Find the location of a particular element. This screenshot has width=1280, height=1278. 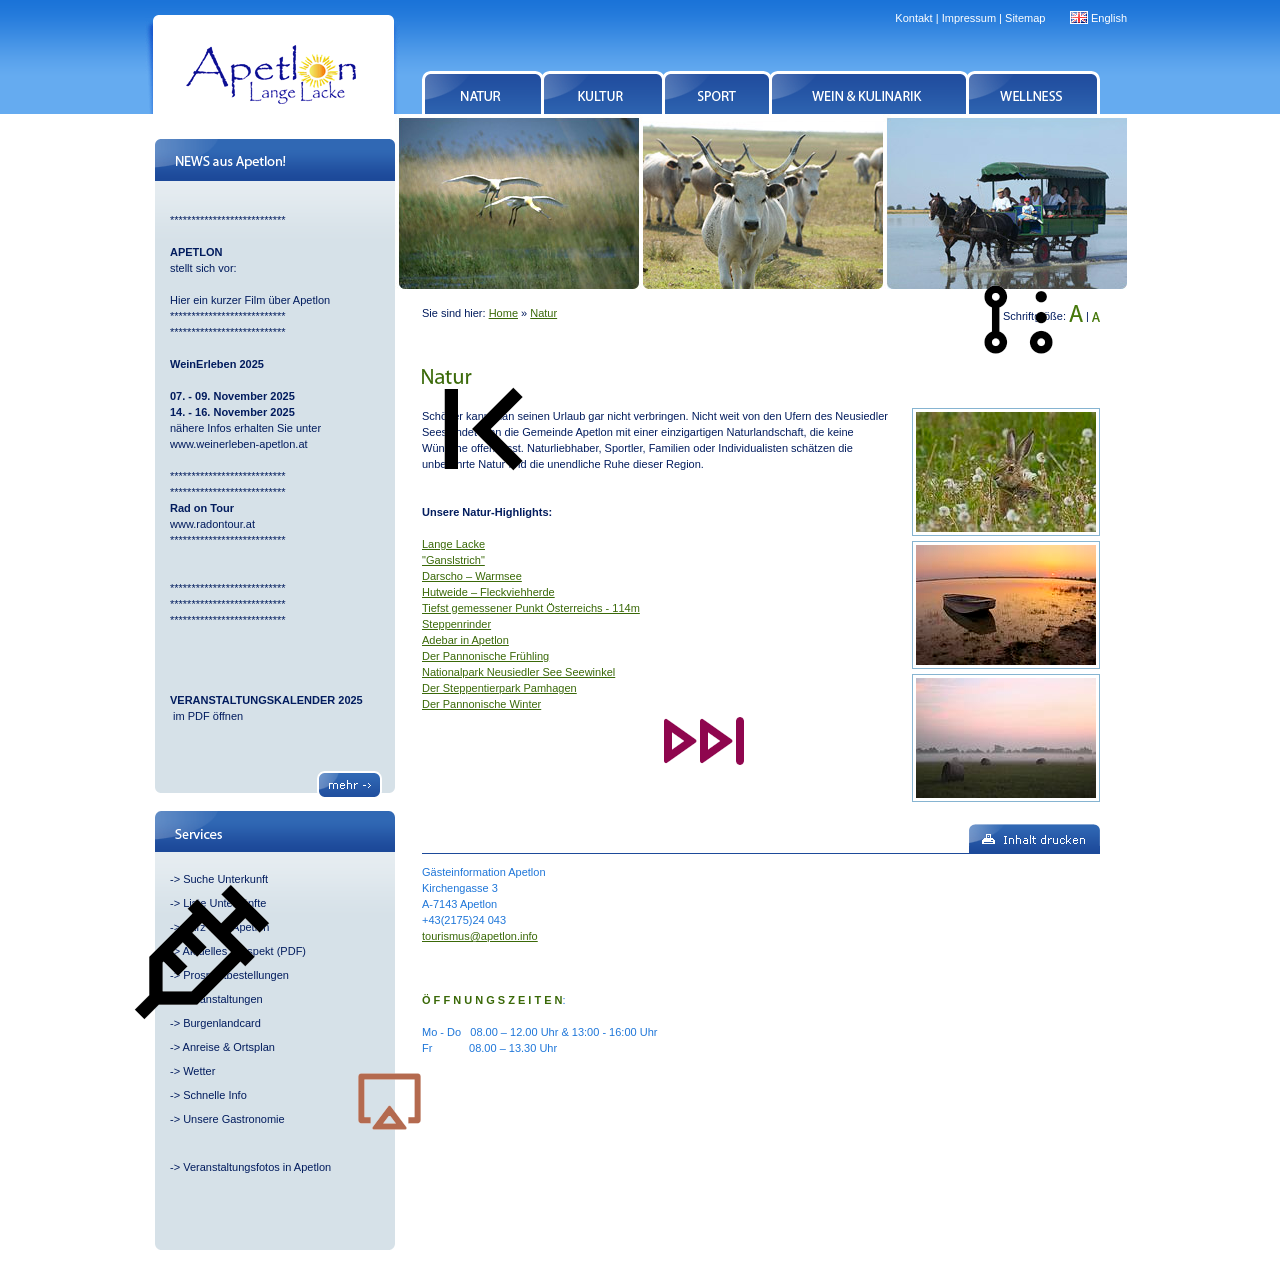

indicates a draft pull request in git is located at coordinates (1018, 319).